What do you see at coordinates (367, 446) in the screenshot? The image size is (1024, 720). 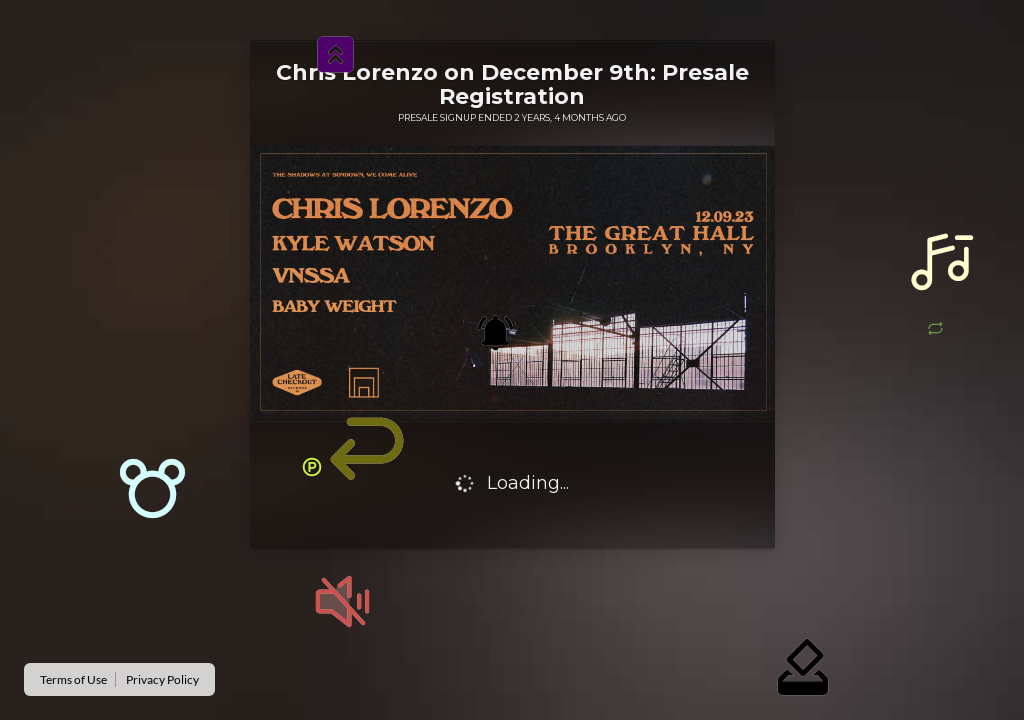 I see `undo or go back to previous state` at bounding box center [367, 446].